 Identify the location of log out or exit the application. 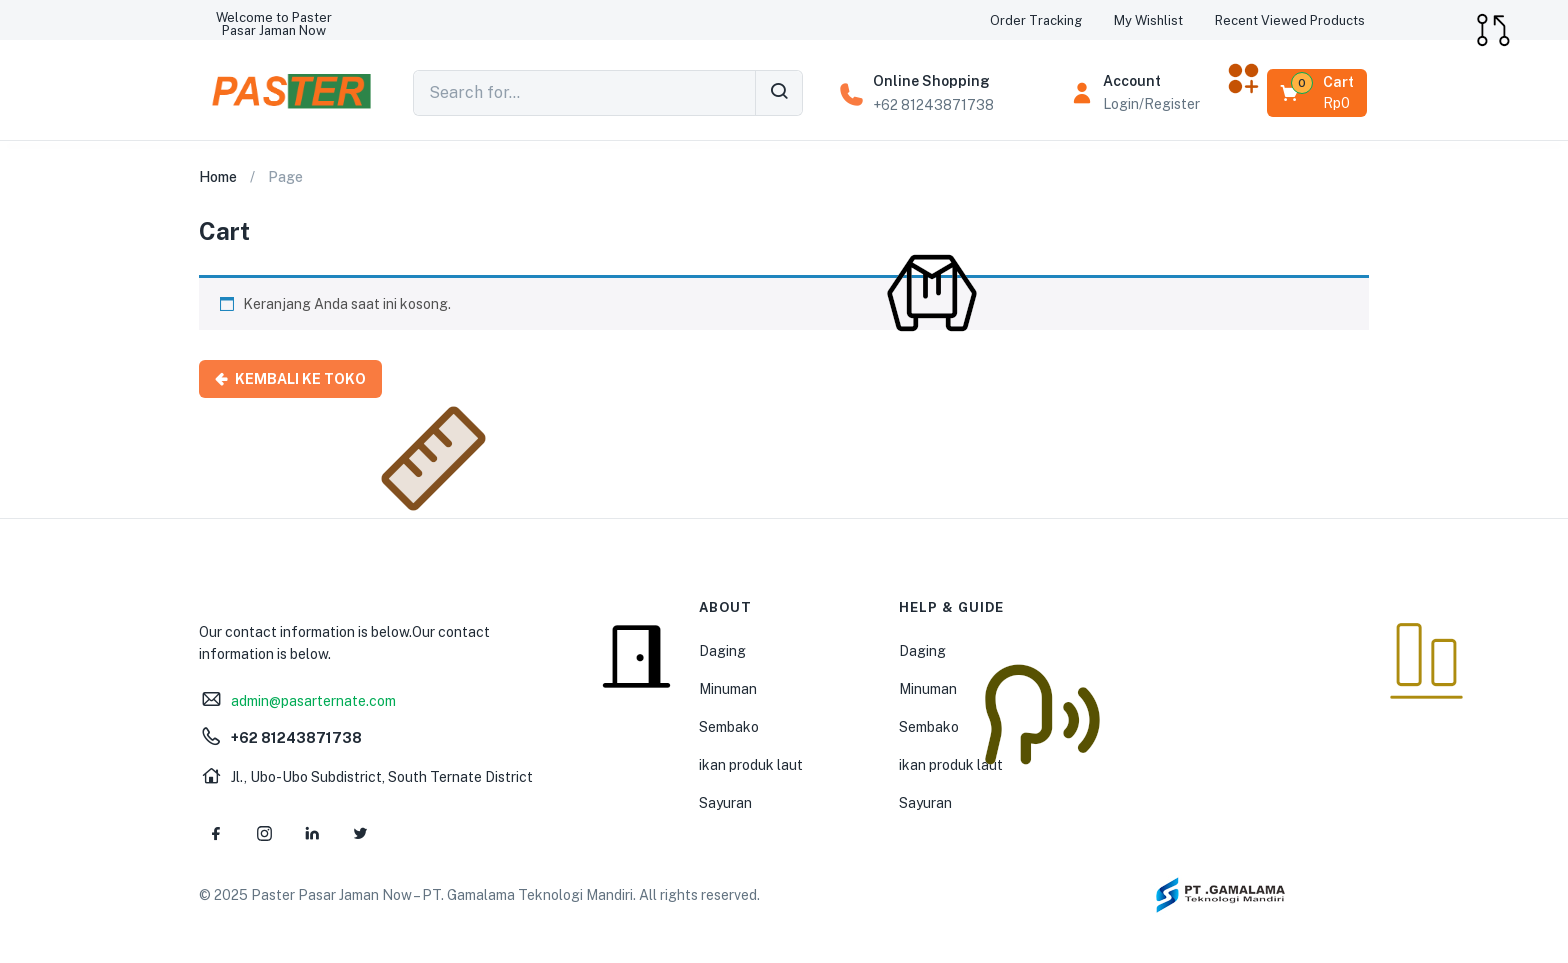
(636, 656).